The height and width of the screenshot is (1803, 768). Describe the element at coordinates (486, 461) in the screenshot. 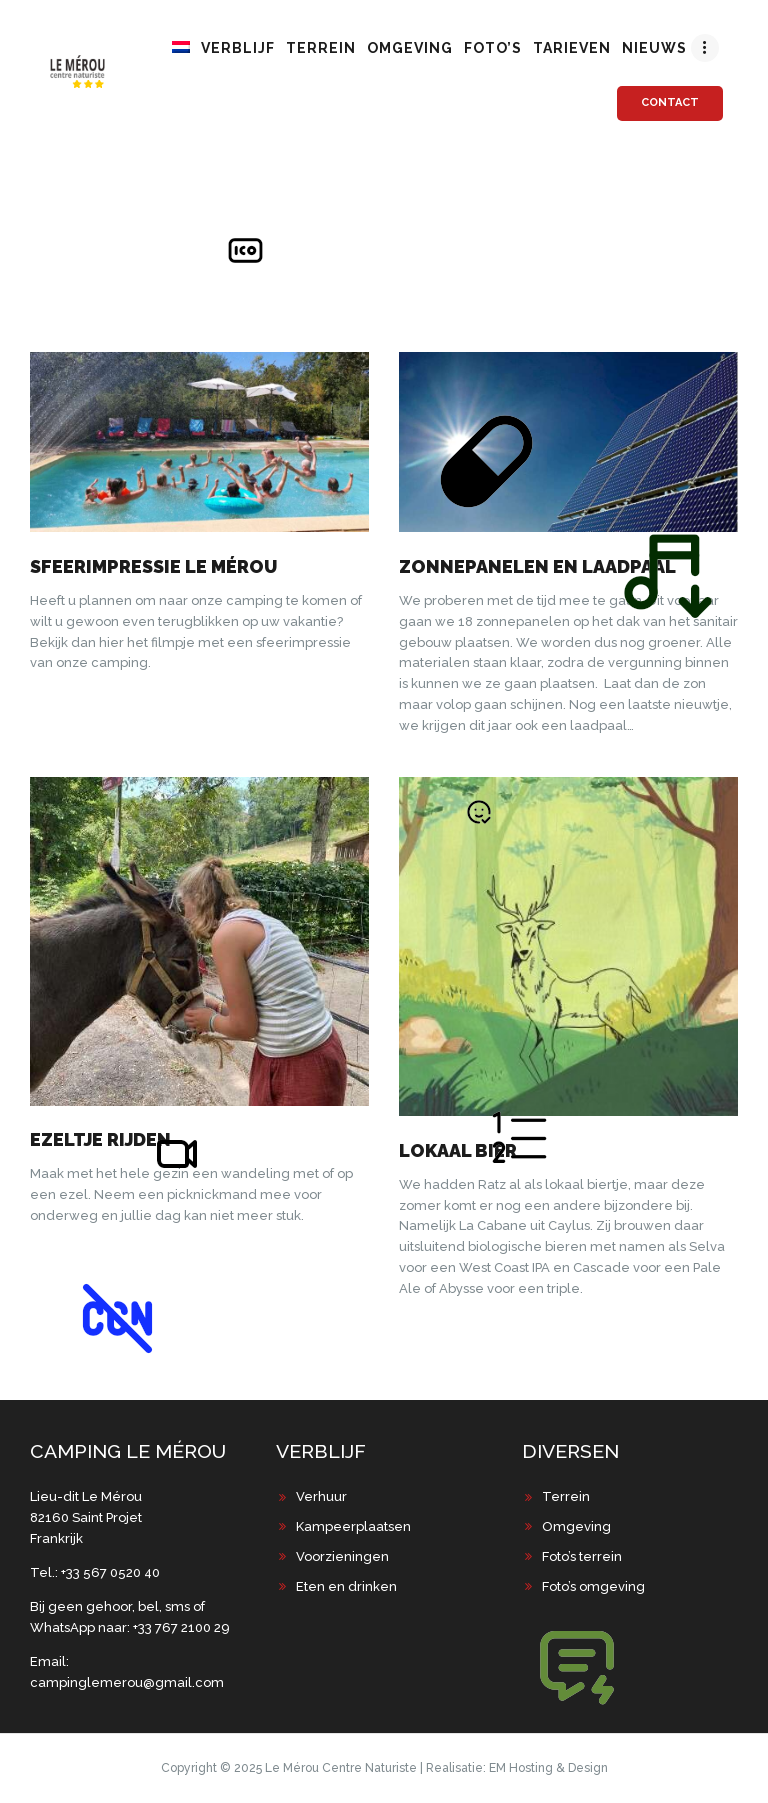

I see `access medication reminders or health settings` at that location.